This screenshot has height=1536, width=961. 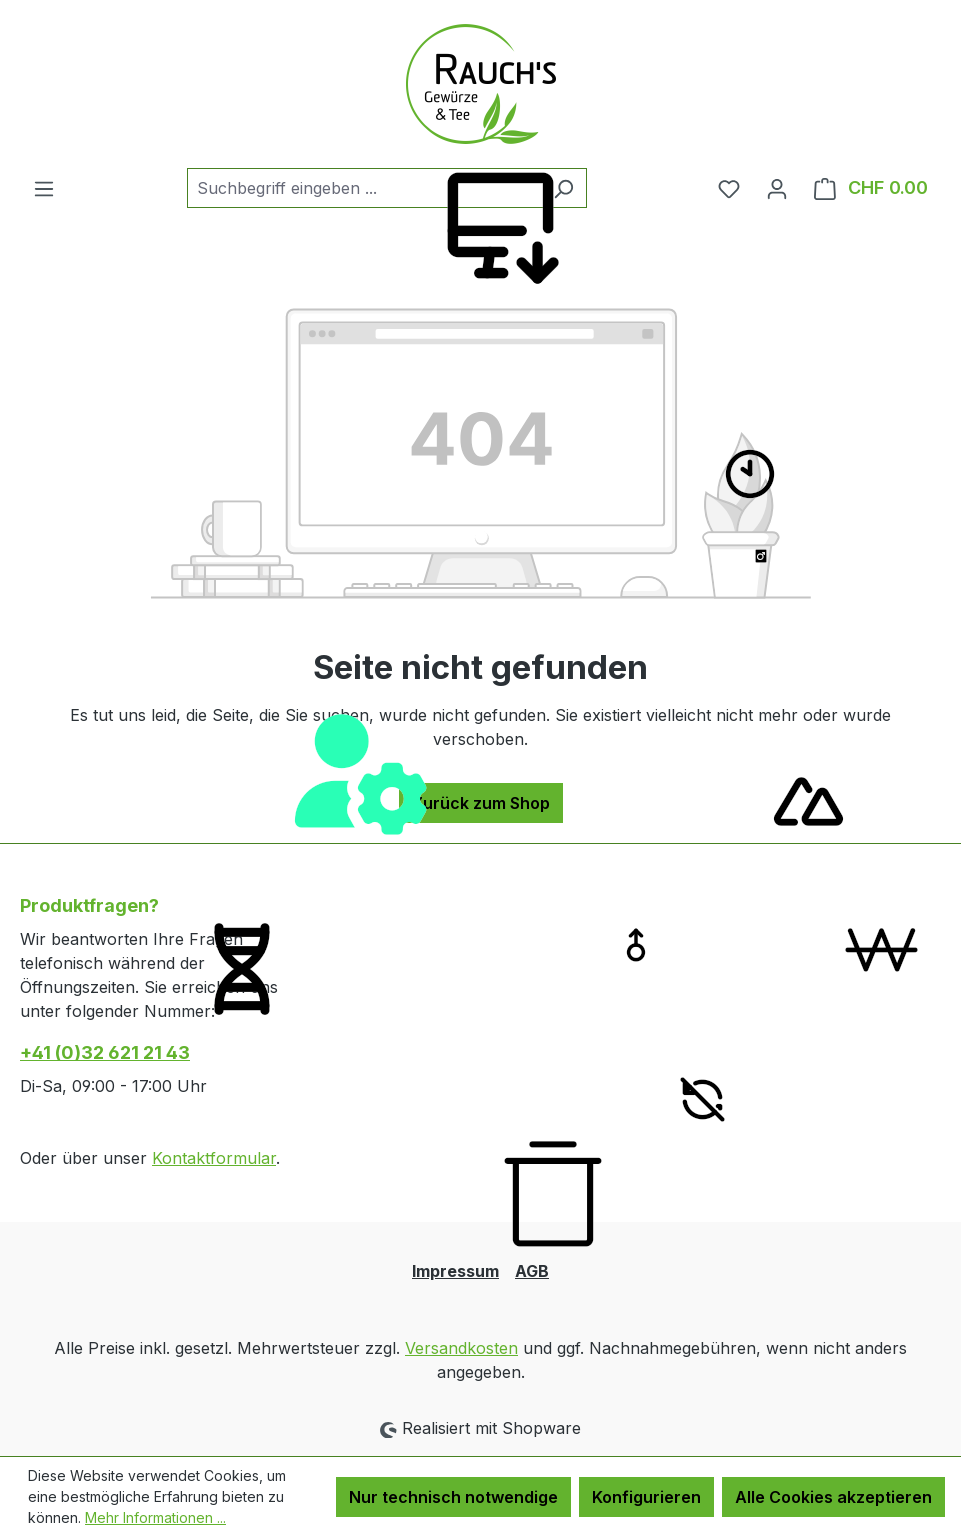 What do you see at coordinates (636, 945) in the screenshot?
I see `swipe up to continue or dismiss` at bounding box center [636, 945].